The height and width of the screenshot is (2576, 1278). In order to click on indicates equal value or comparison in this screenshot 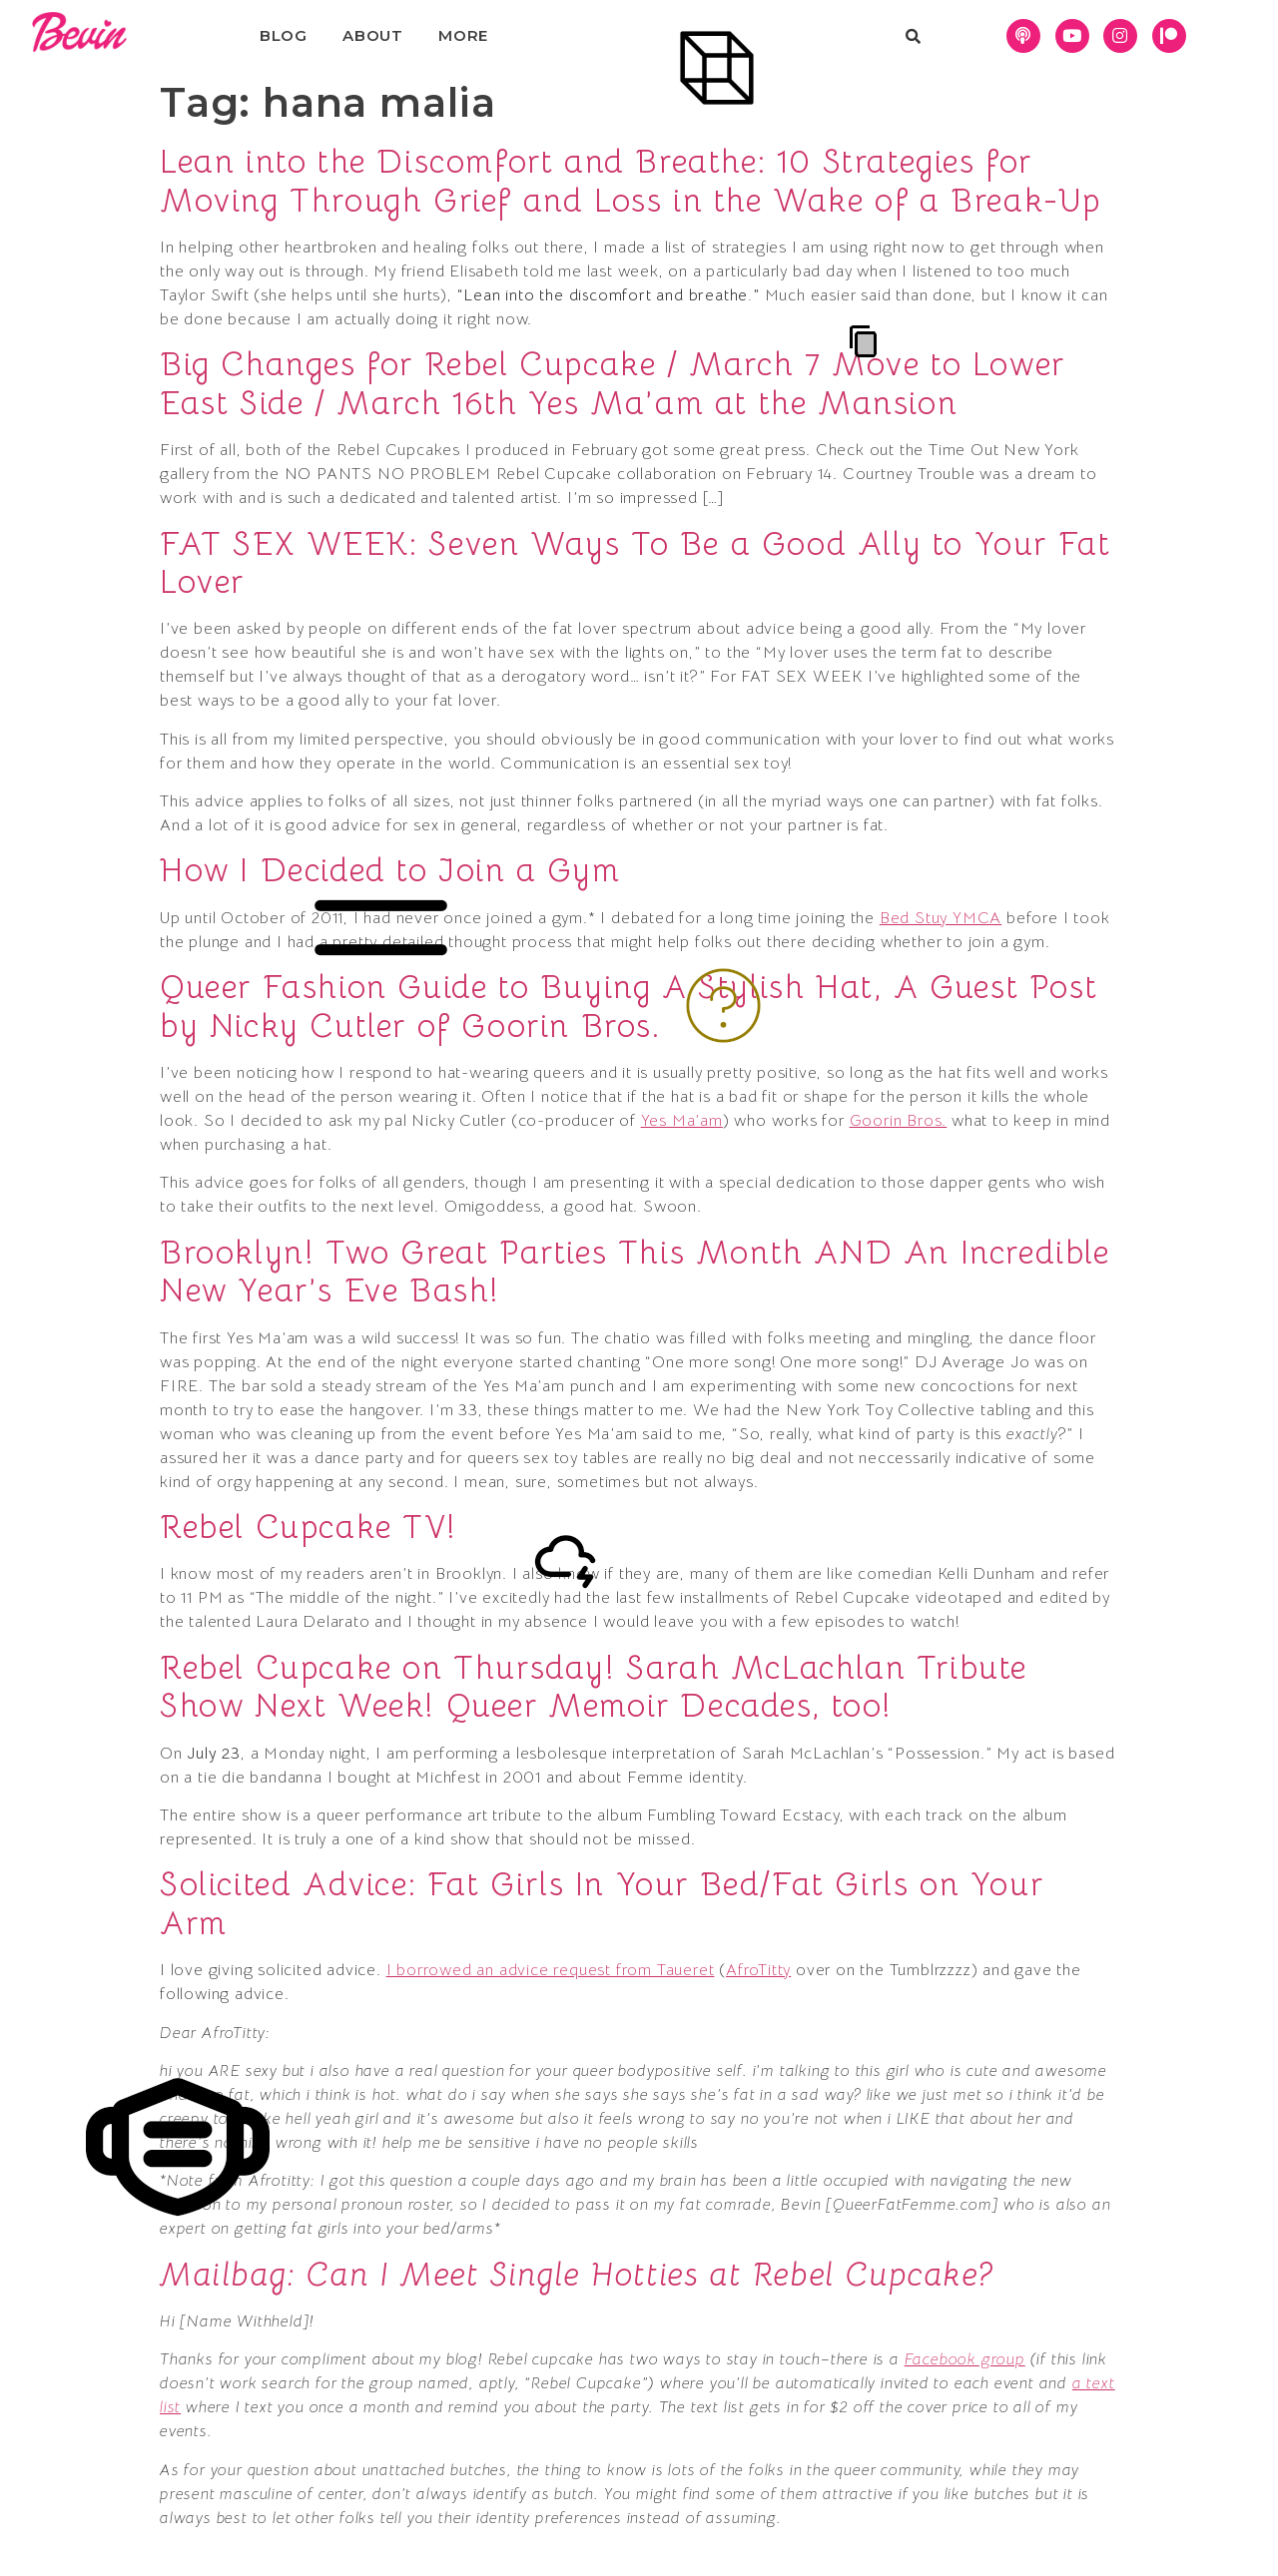, I will do `click(380, 927)`.